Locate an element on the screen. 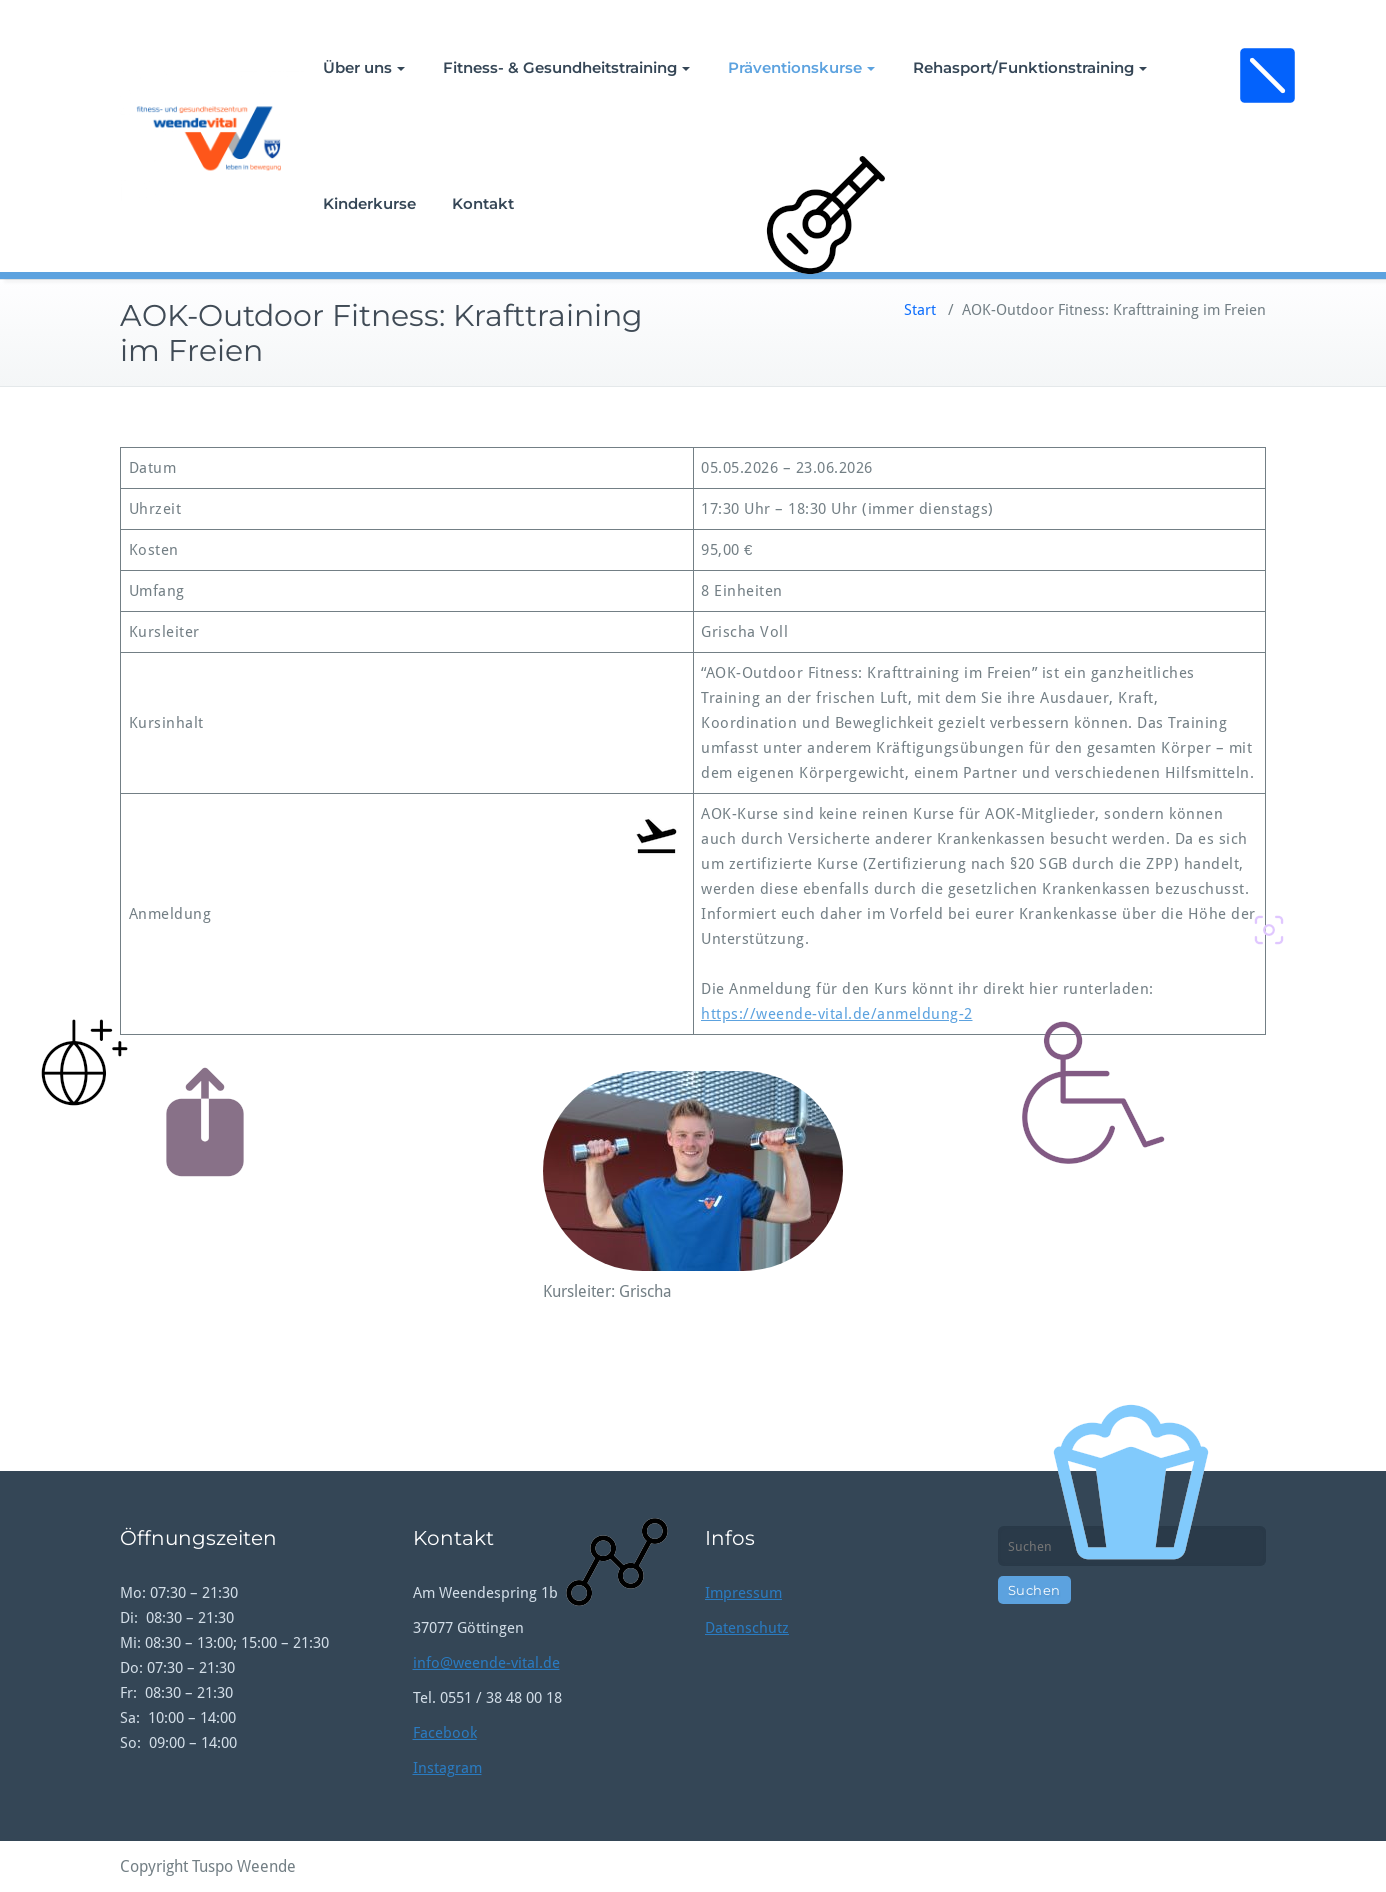 The image size is (1386, 1892). access music or audio settings is located at coordinates (825, 216).